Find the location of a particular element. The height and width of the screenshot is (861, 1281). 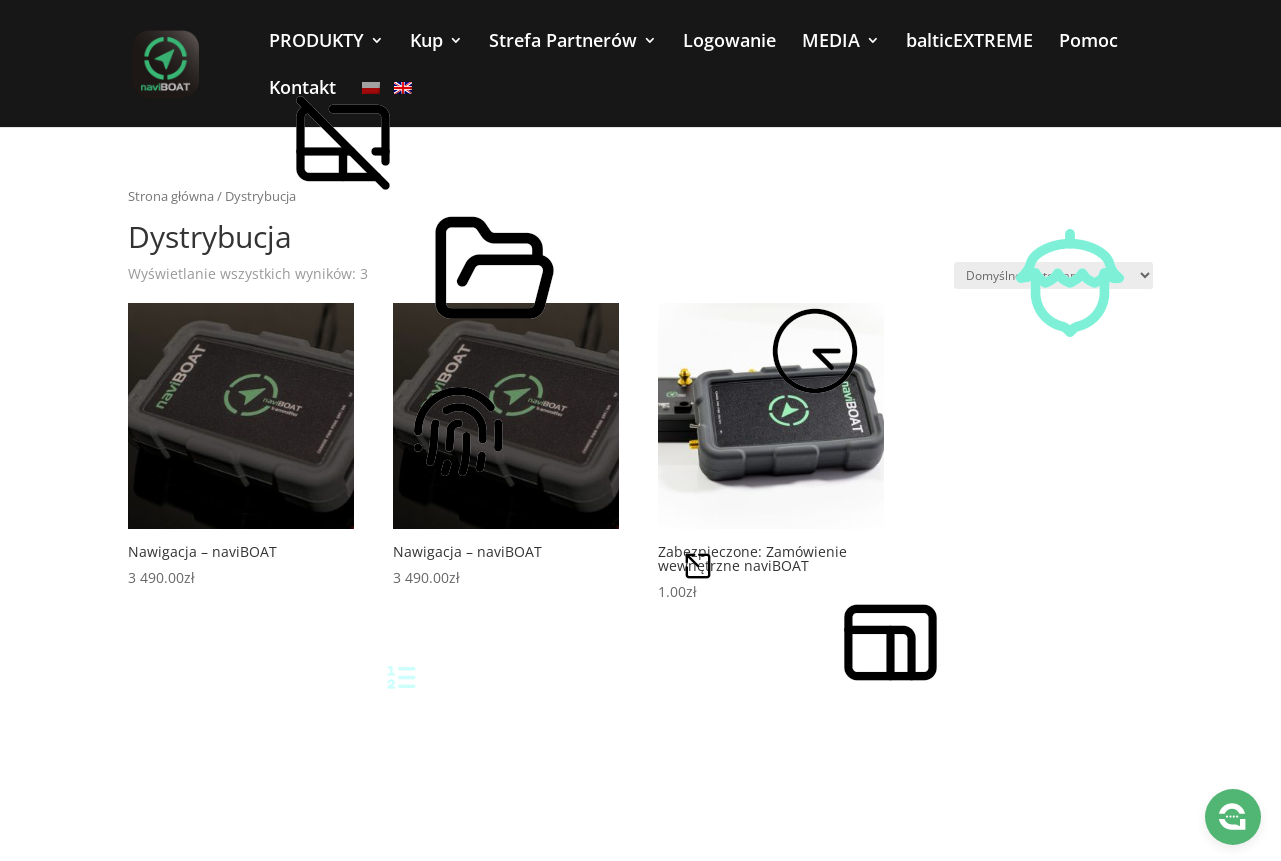

create a numbered list is located at coordinates (401, 677).